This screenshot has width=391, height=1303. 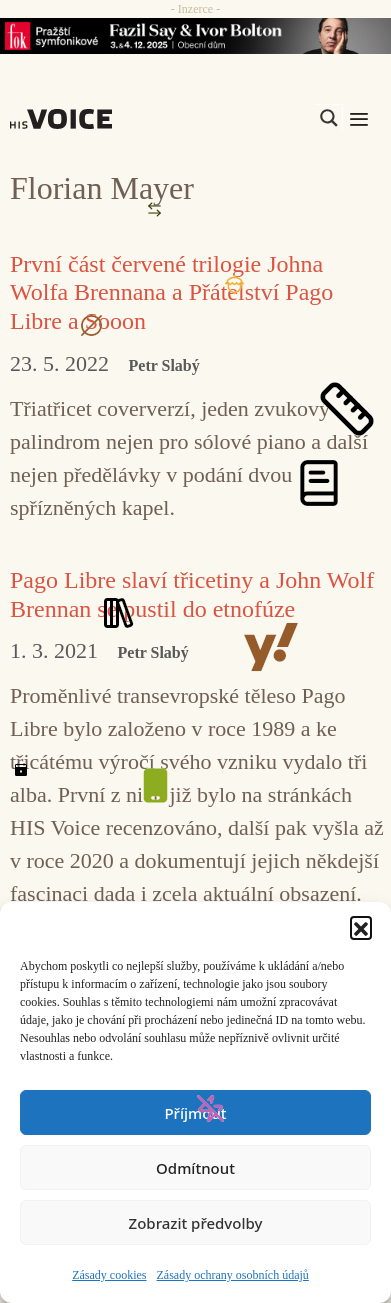 What do you see at coordinates (21, 770) in the screenshot?
I see `calendar event or reminder pending` at bounding box center [21, 770].